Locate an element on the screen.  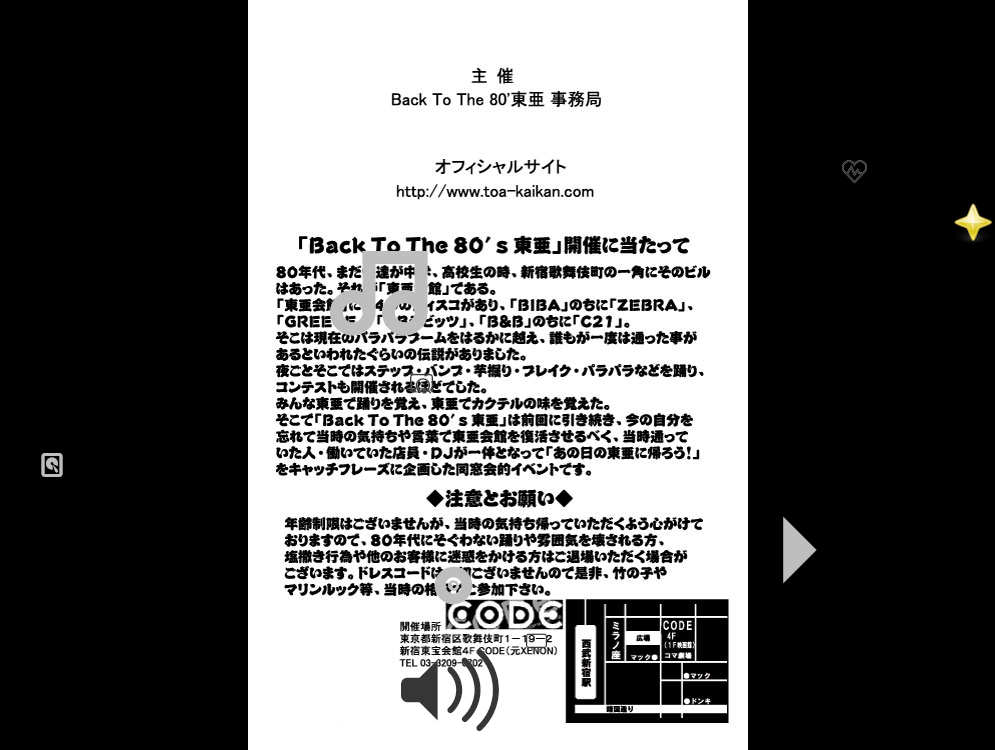
access music library or audio files is located at coordinates (382, 290).